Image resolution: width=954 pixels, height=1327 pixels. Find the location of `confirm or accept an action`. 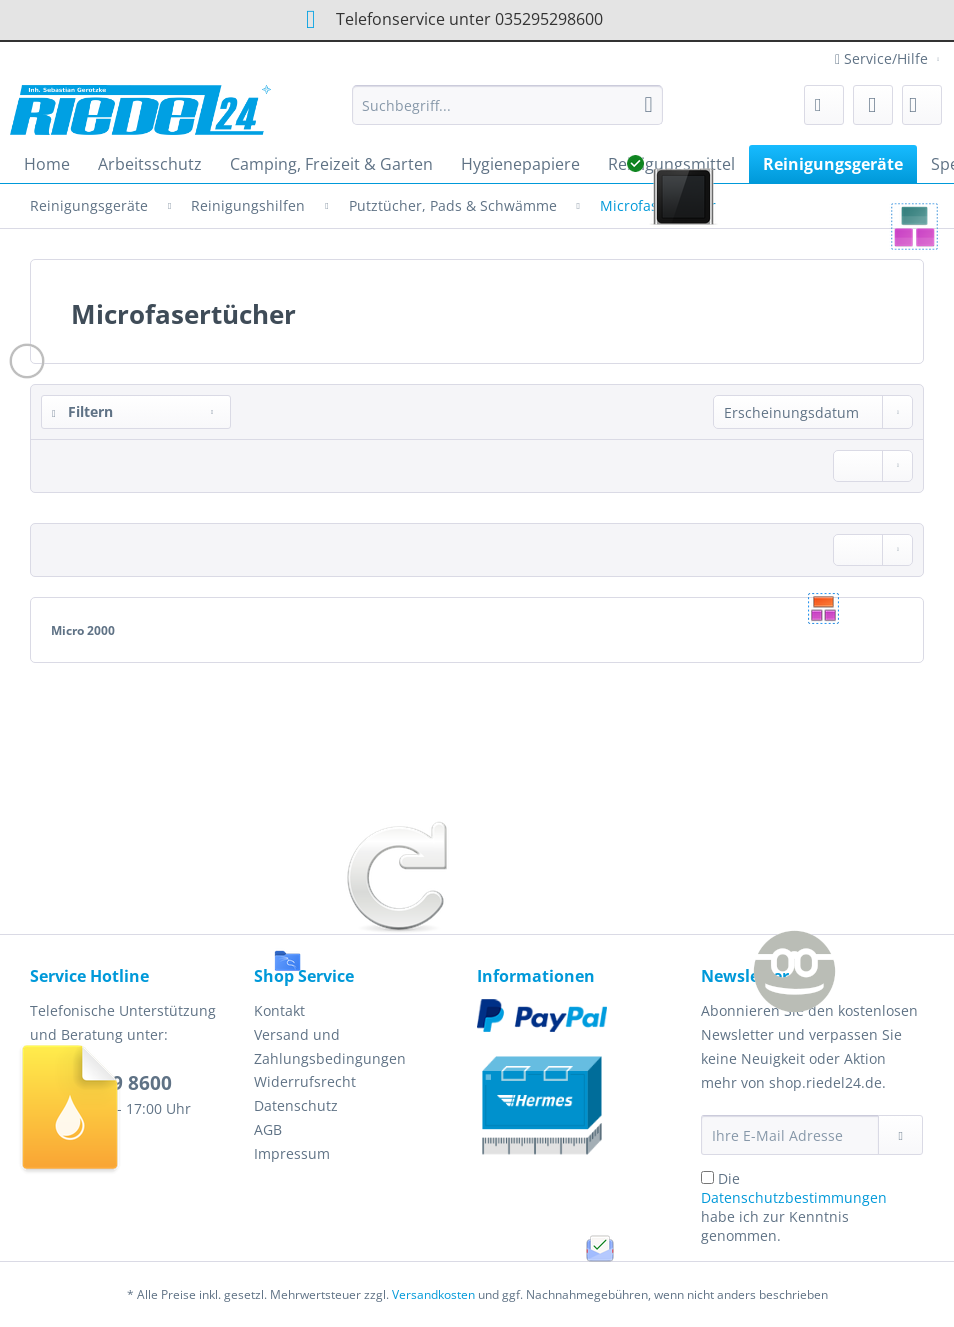

confirm or accept an action is located at coordinates (635, 163).